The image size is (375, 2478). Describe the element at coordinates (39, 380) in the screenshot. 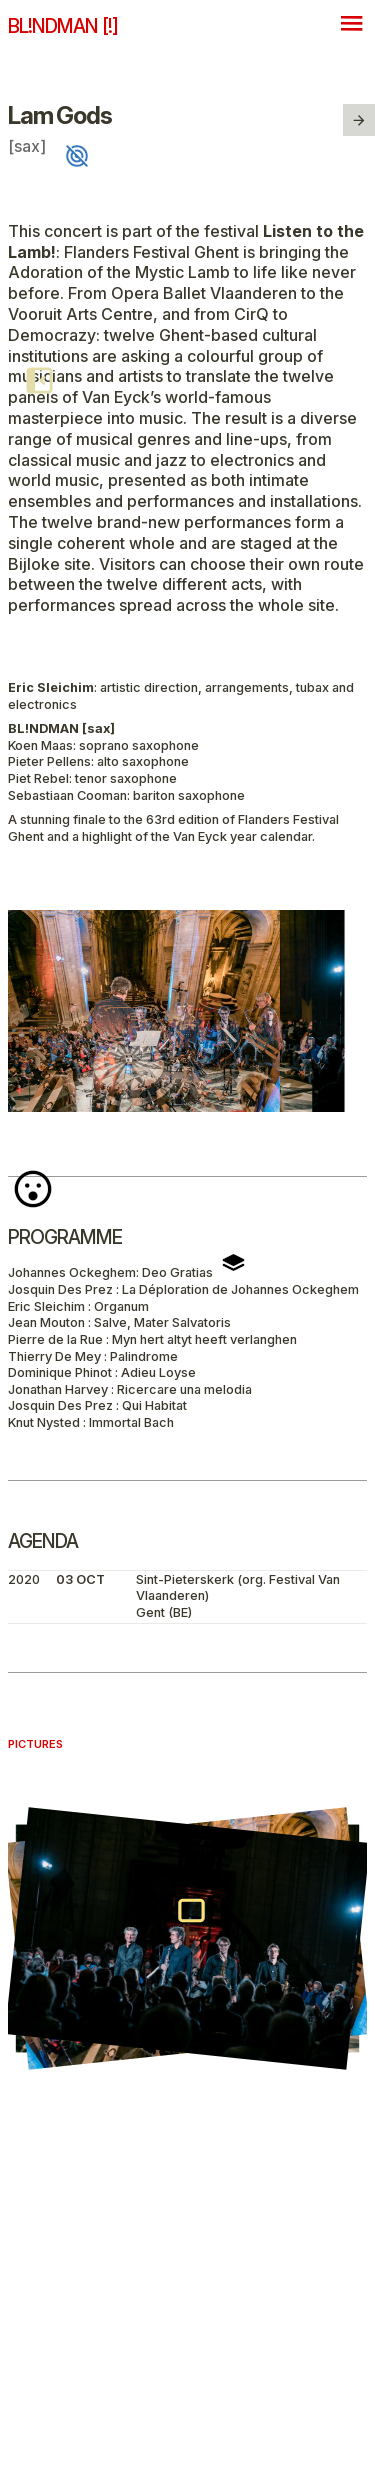

I see `collapse the left sidebar panel` at that location.